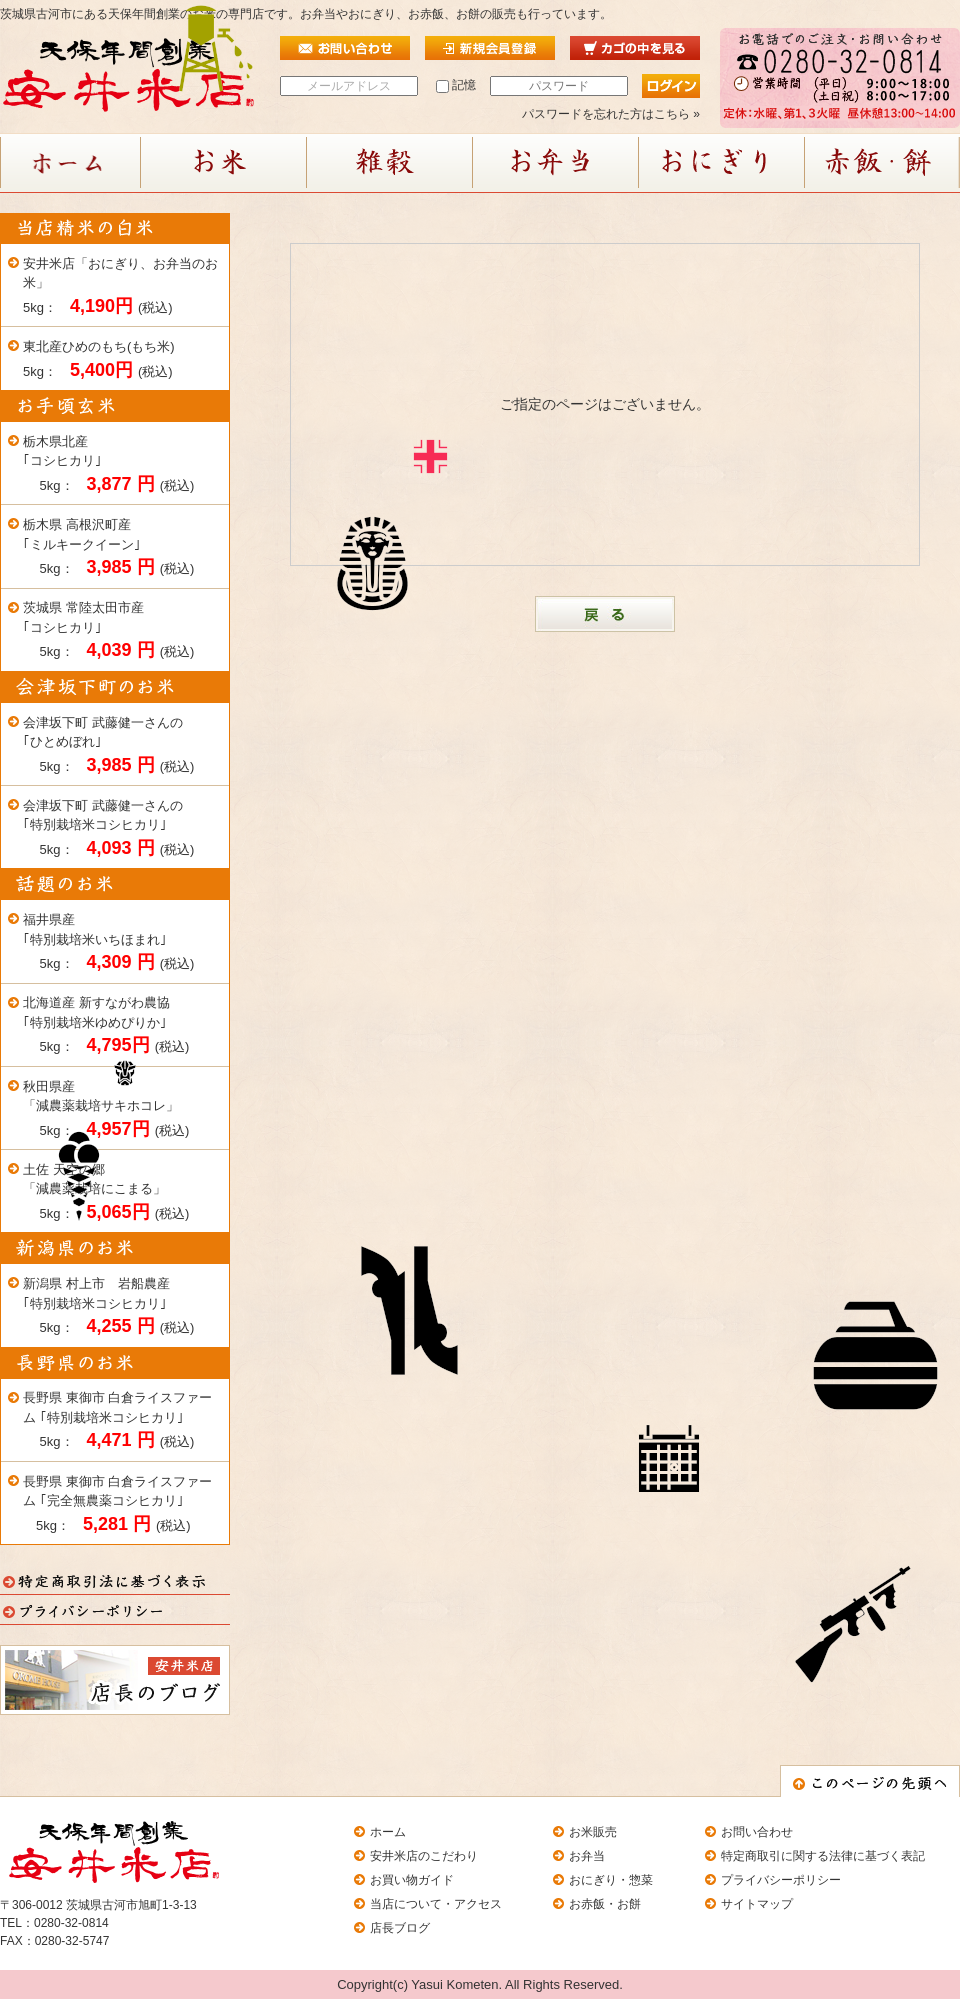  I want to click on dessert or sweet treats category, so click(79, 1177).